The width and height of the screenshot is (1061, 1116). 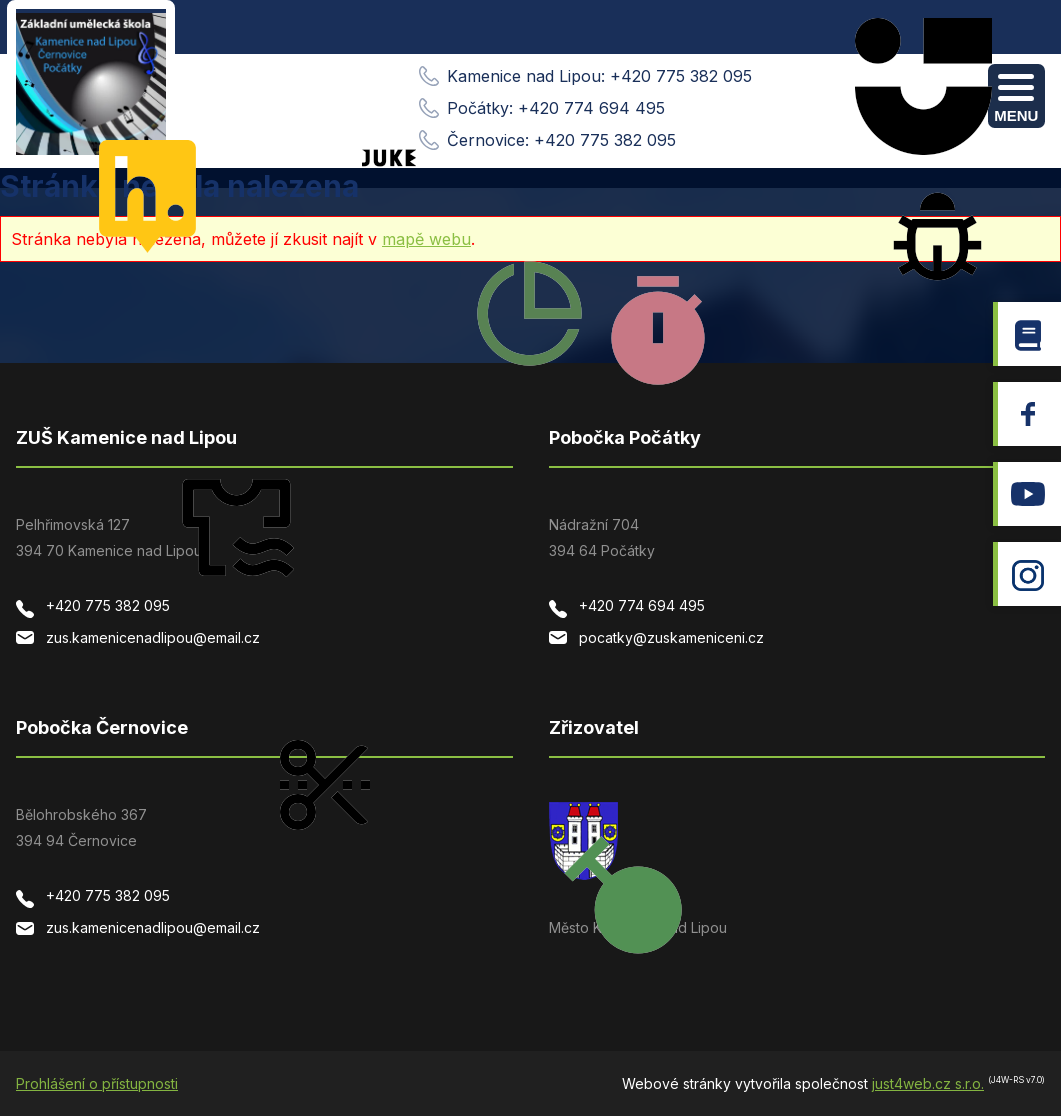 I want to click on open the NiceHash cryptocurrency mining app, so click(x=923, y=86).